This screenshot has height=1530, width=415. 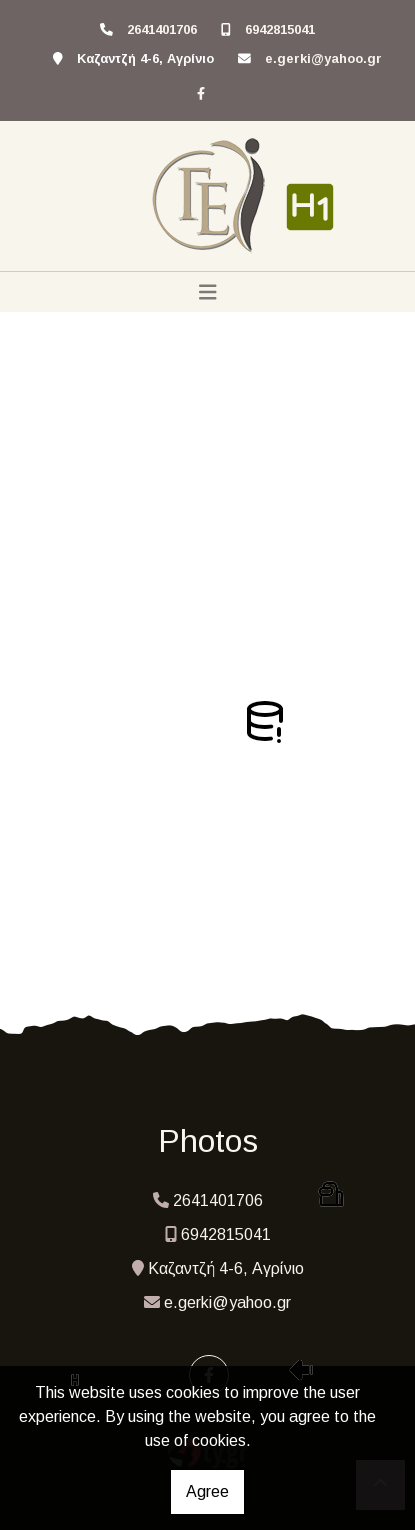 What do you see at coordinates (310, 207) in the screenshot?
I see `format text as heading level 1` at bounding box center [310, 207].